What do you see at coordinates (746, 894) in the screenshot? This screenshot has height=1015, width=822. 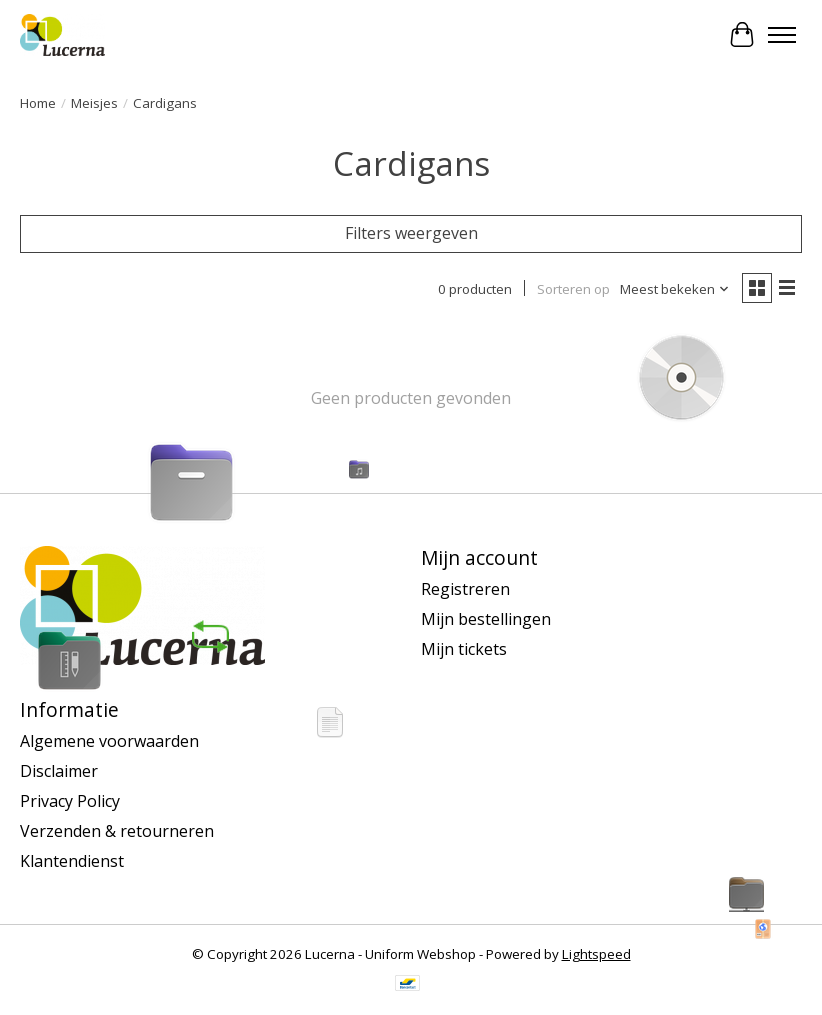 I see `access files stored on a remote server` at bounding box center [746, 894].